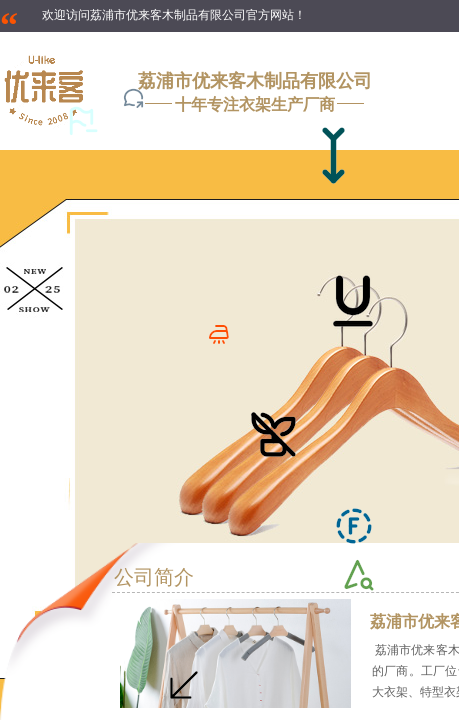 The image size is (459, 720). I want to click on scroll down to view more content, so click(333, 155).